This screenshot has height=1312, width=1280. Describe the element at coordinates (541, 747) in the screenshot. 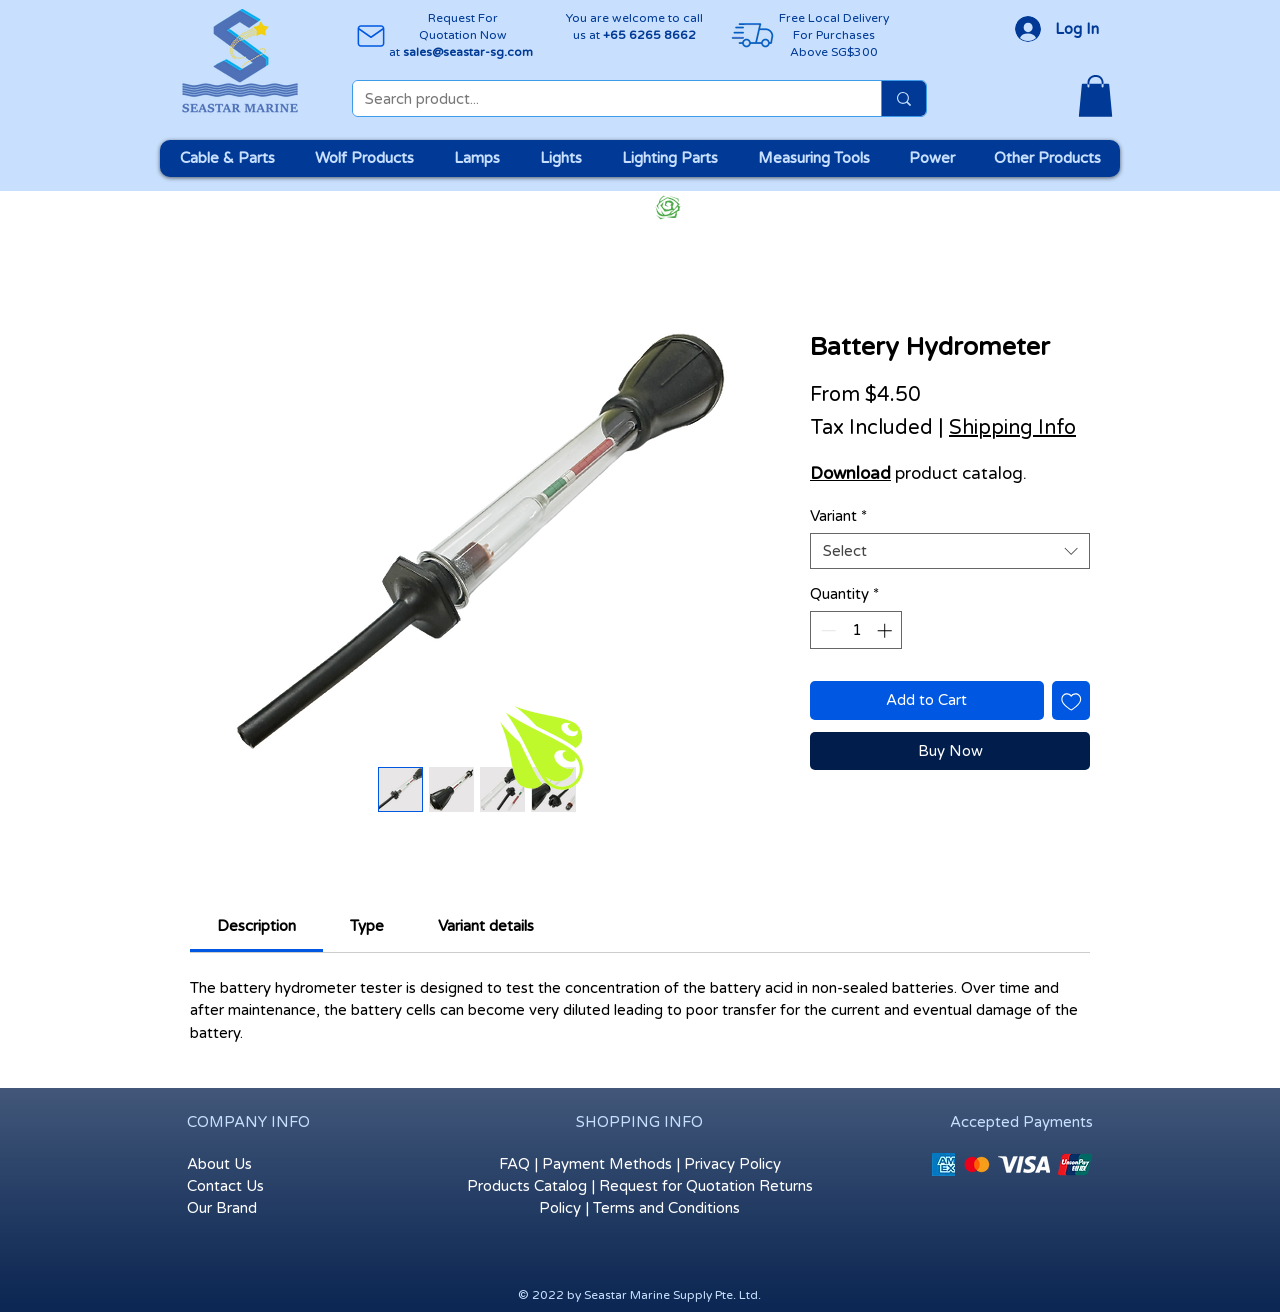

I see `view liquid or water-related resources` at that location.